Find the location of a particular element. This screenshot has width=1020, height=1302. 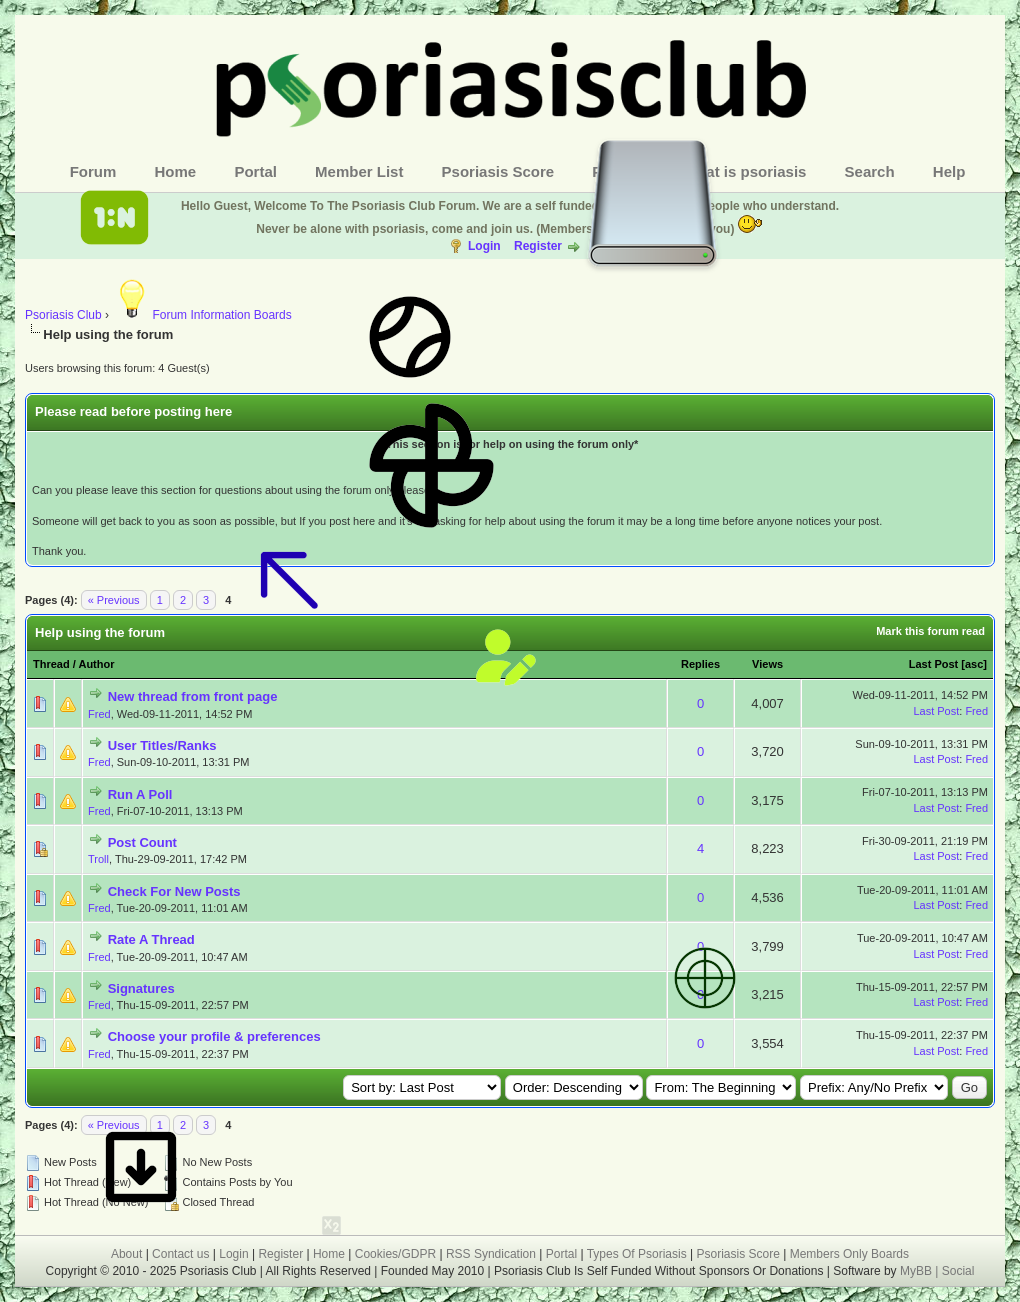

format text as subscript is located at coordinates (331, 1225).